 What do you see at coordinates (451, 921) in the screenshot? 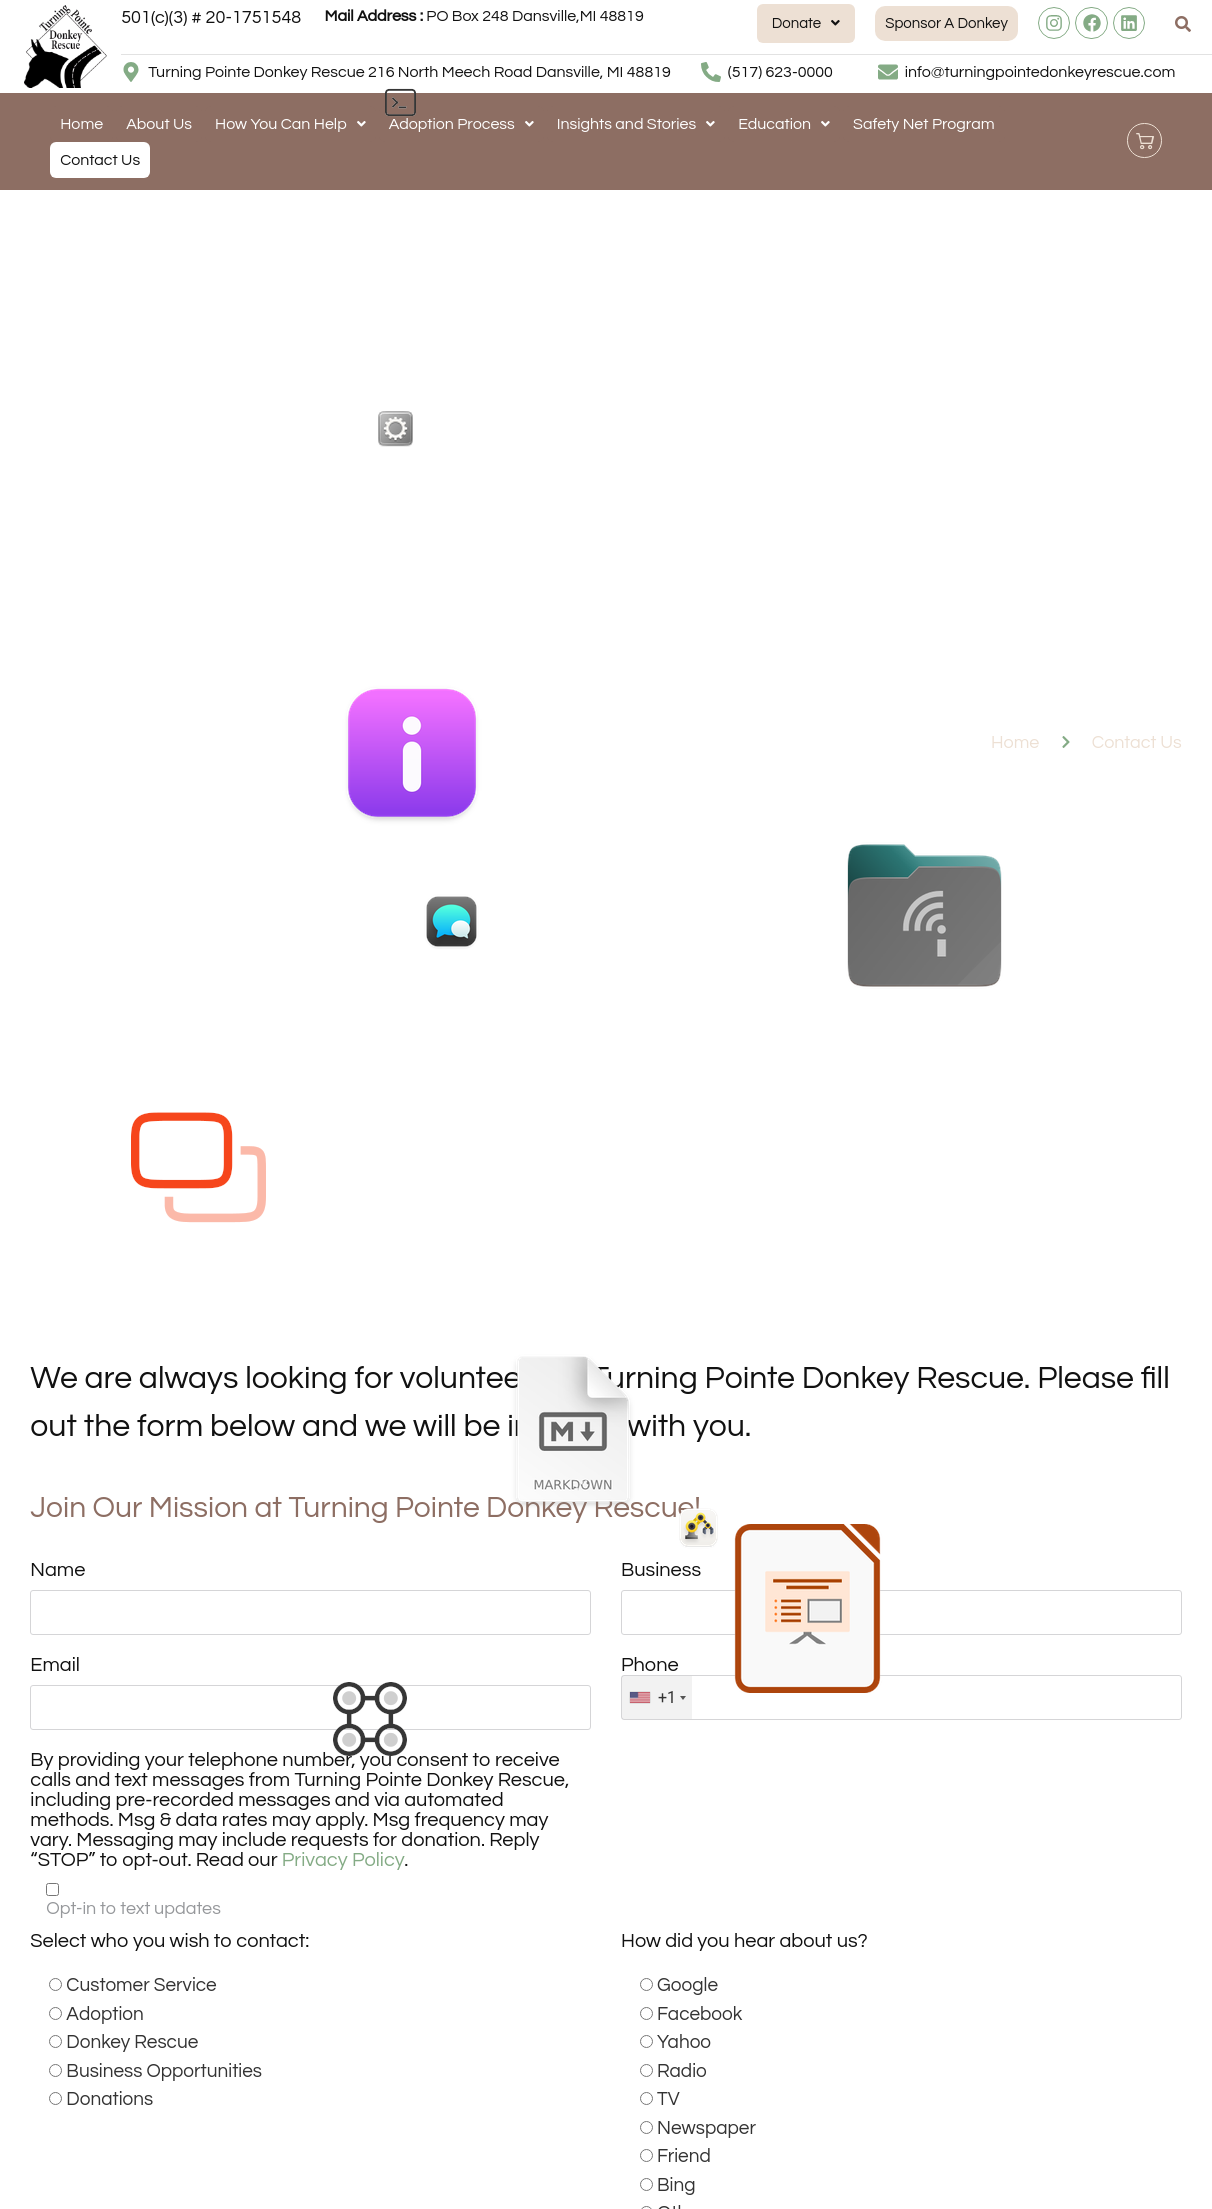
I see `open fractal messaging app` at bounding box center [451, 921].